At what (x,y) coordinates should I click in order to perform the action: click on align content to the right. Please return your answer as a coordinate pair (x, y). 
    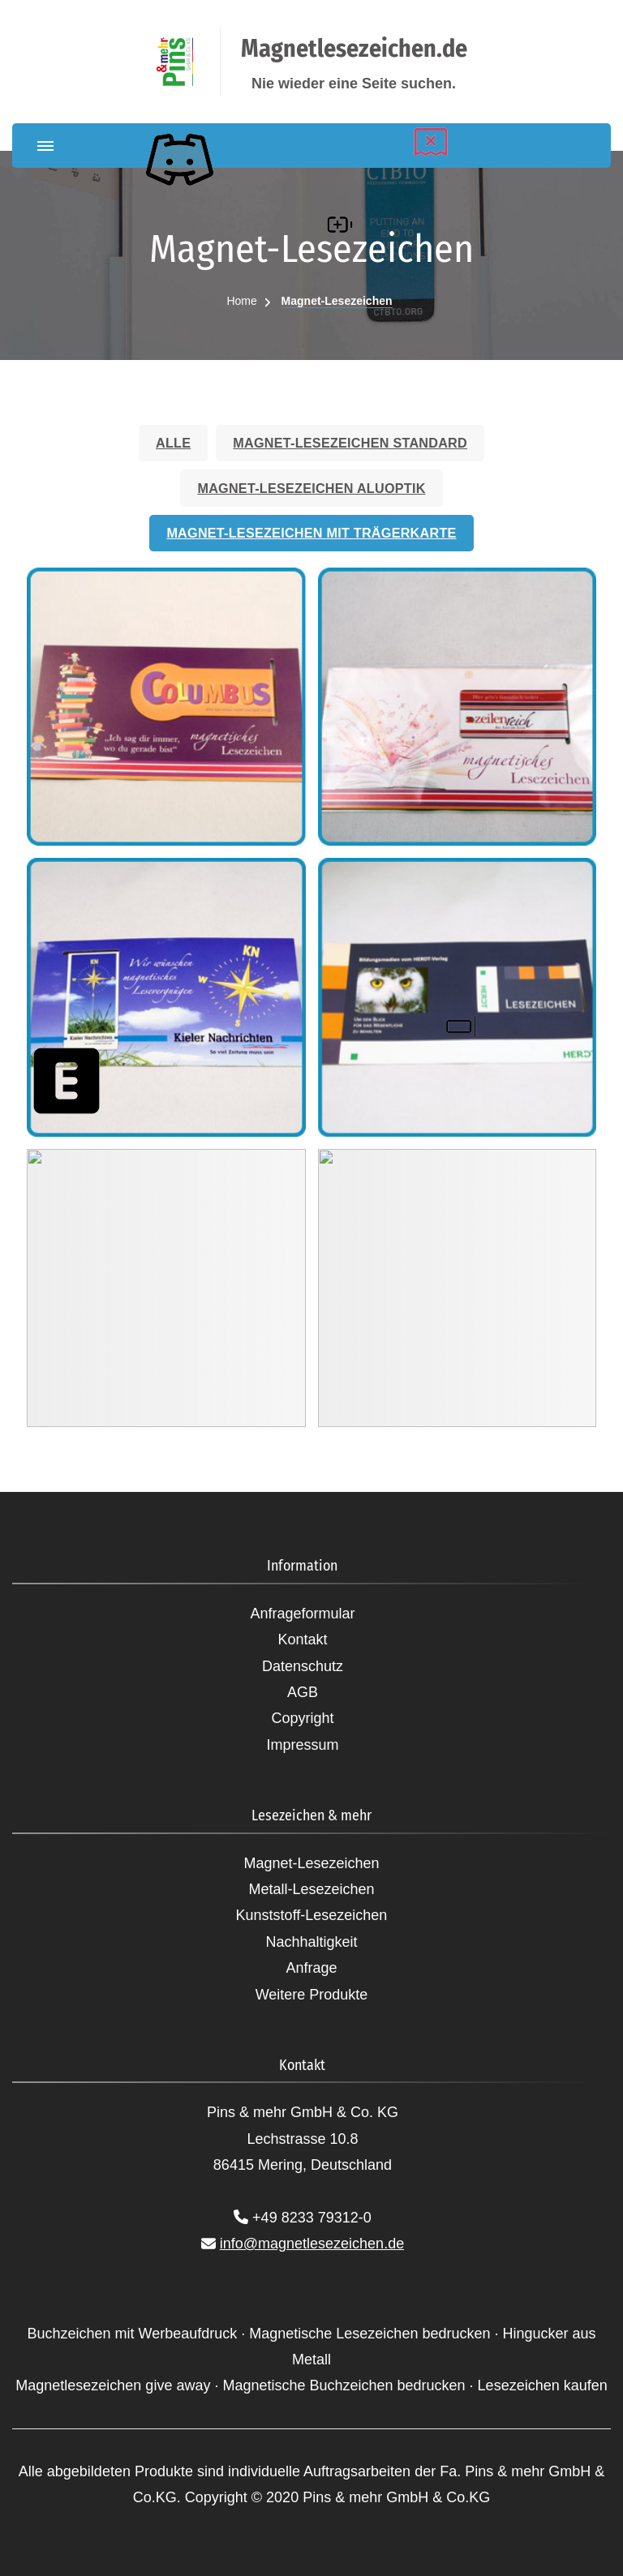
    Looking at the image, I should click on (462, 1027).